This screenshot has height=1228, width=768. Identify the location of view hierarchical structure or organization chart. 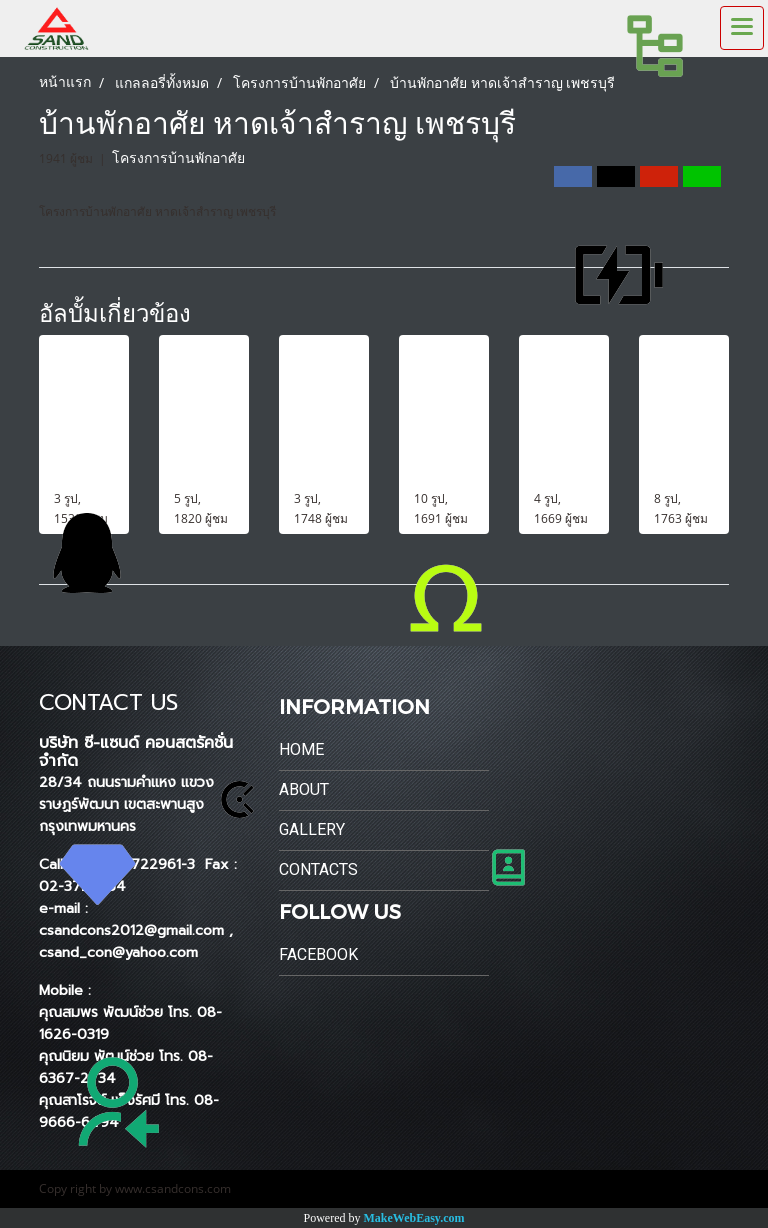
(655, 46).